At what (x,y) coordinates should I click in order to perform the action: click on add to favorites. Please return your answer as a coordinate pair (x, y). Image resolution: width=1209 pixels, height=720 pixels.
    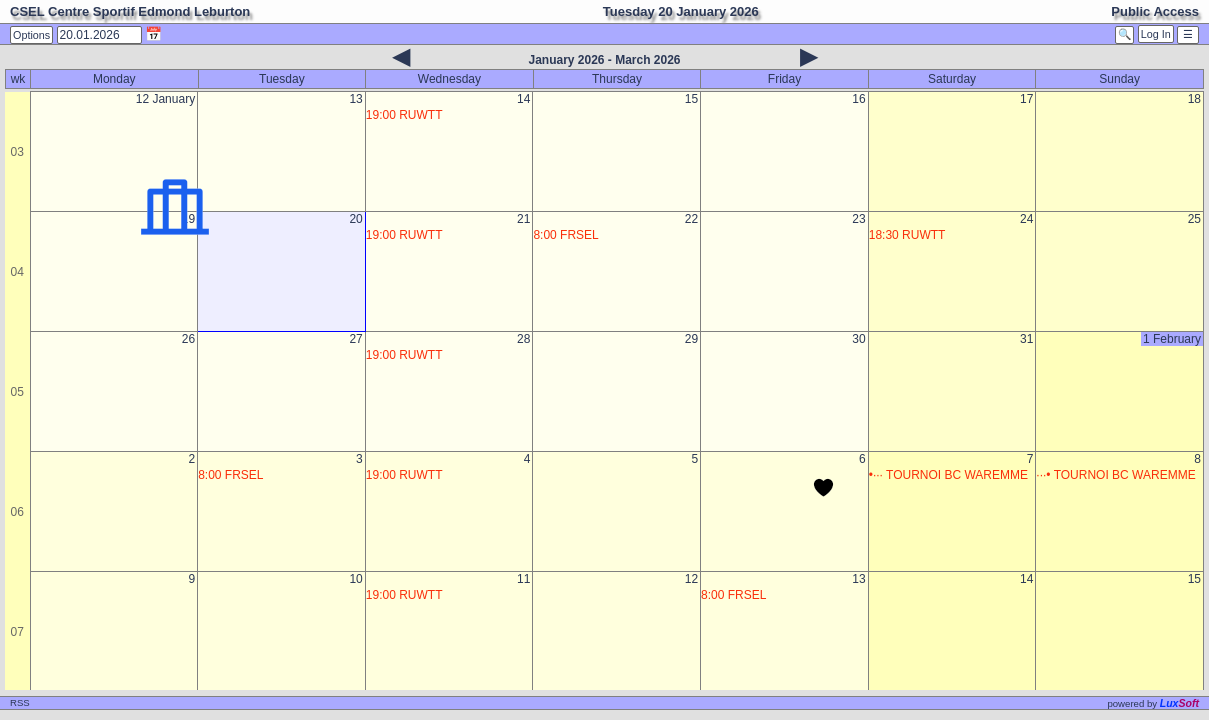
    Looking at the image, I should click on (823, 487).